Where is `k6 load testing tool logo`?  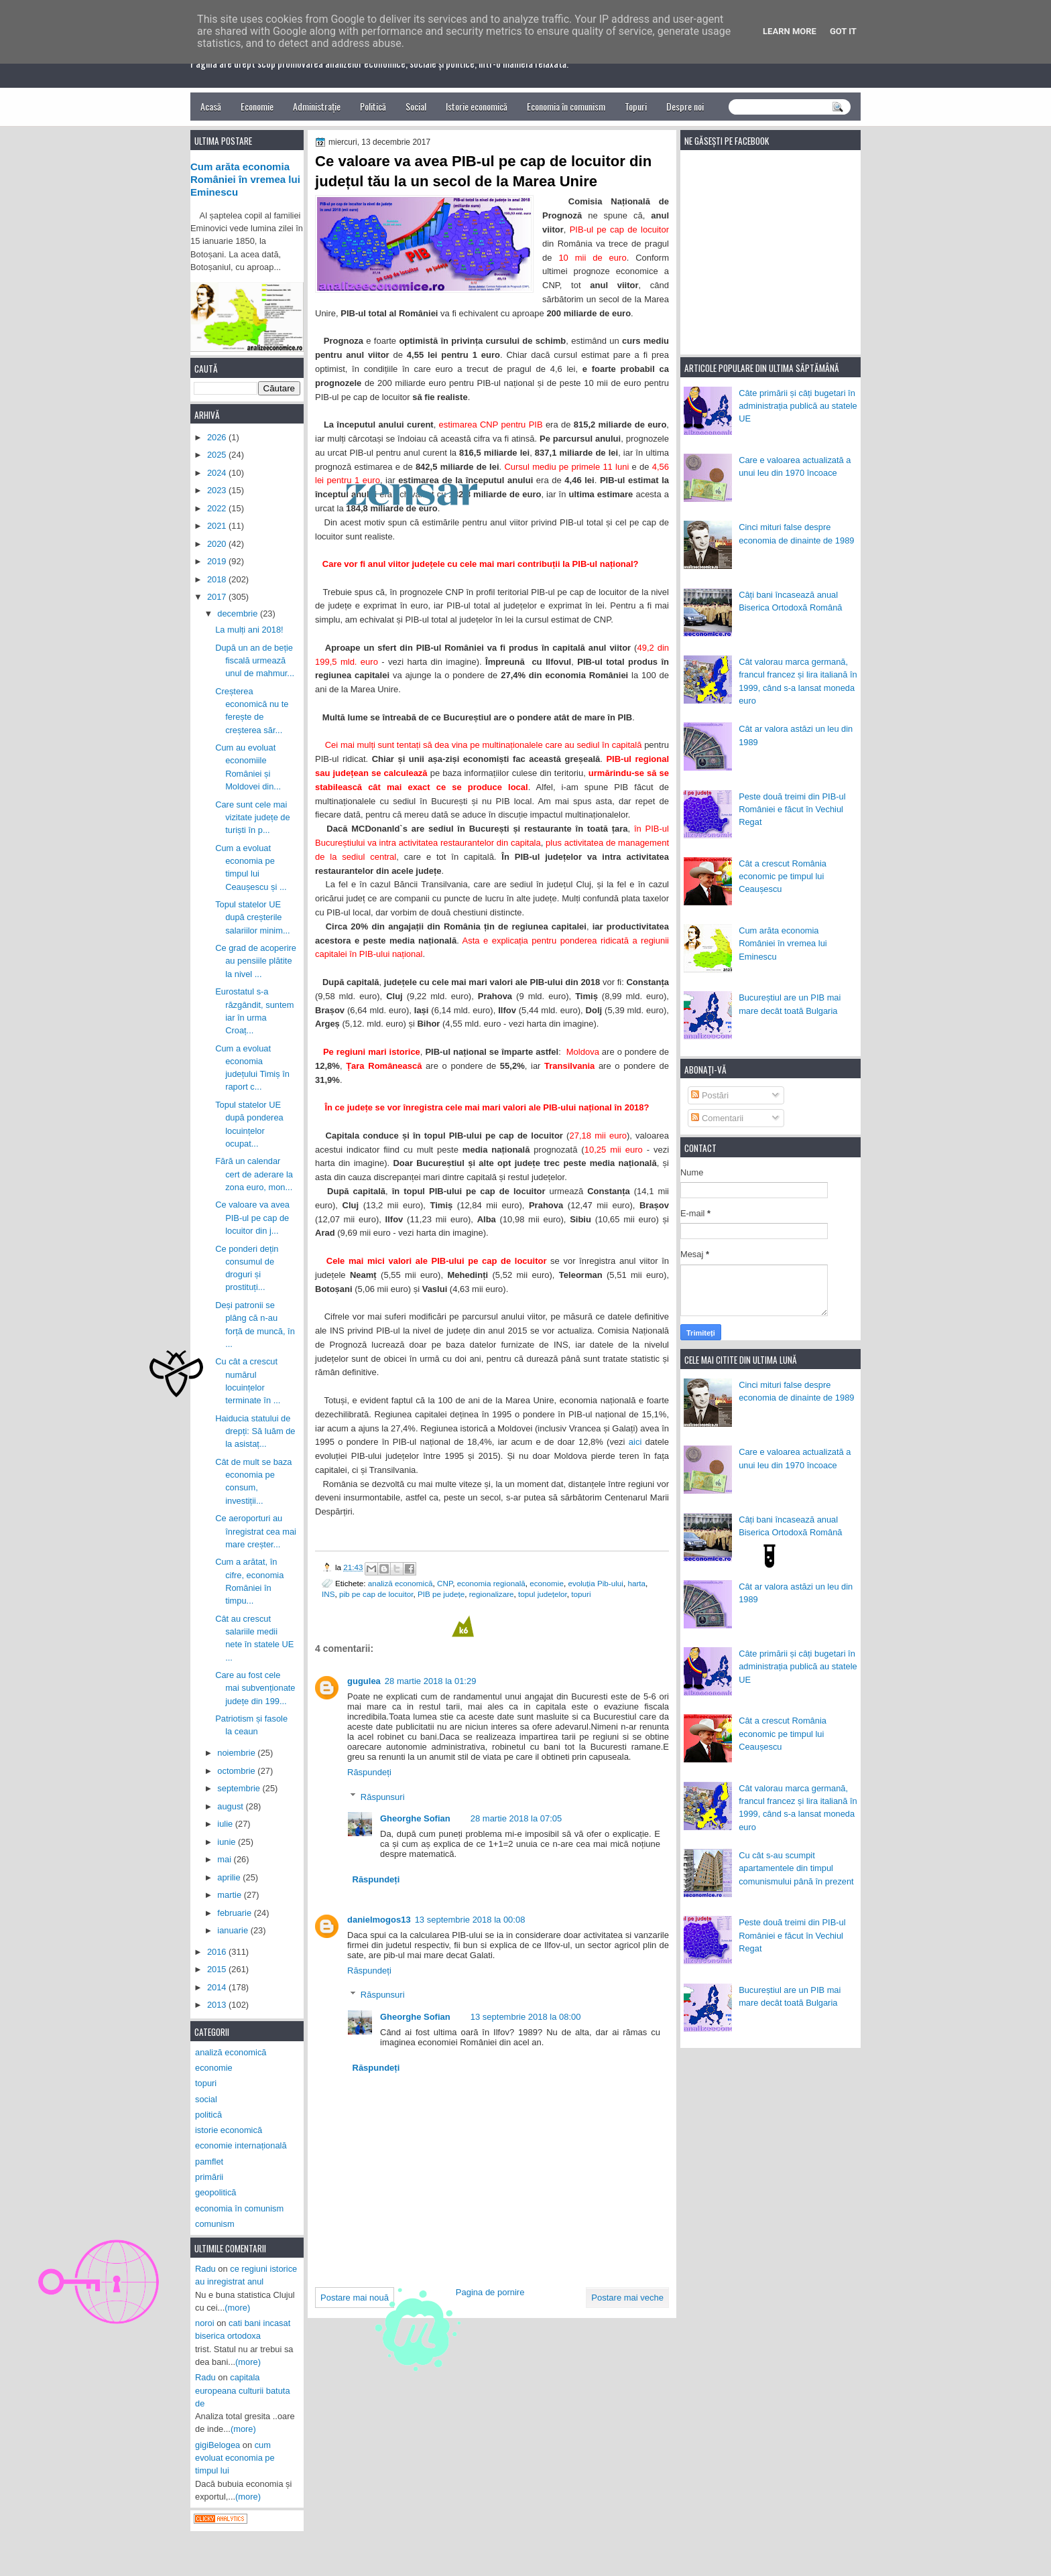
k6 load testing tool logo is located at coordinates (462, 1626).